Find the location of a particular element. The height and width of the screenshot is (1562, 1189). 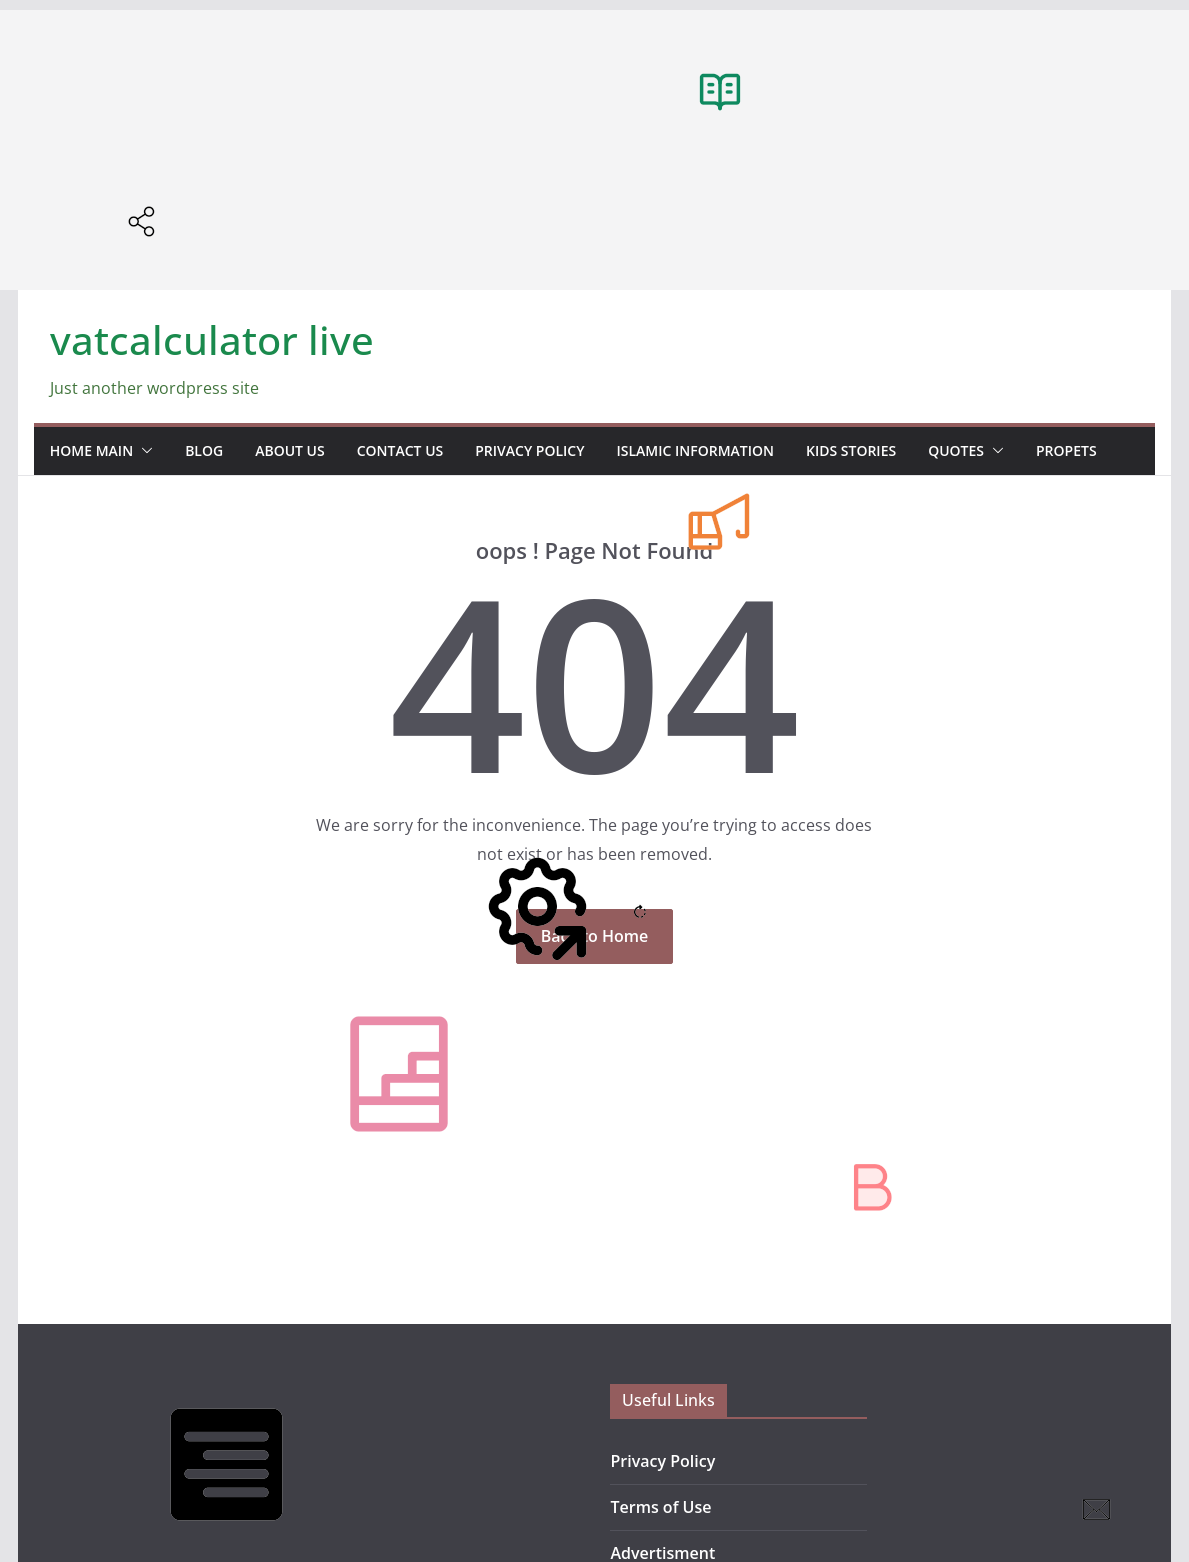

align text to the right is located at coordinates (226, 1464).